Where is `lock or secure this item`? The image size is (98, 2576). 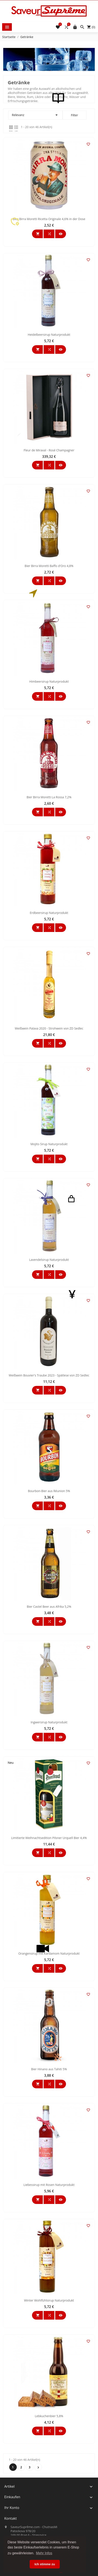 lock or secure this item is located at coordinates (71, 1199).